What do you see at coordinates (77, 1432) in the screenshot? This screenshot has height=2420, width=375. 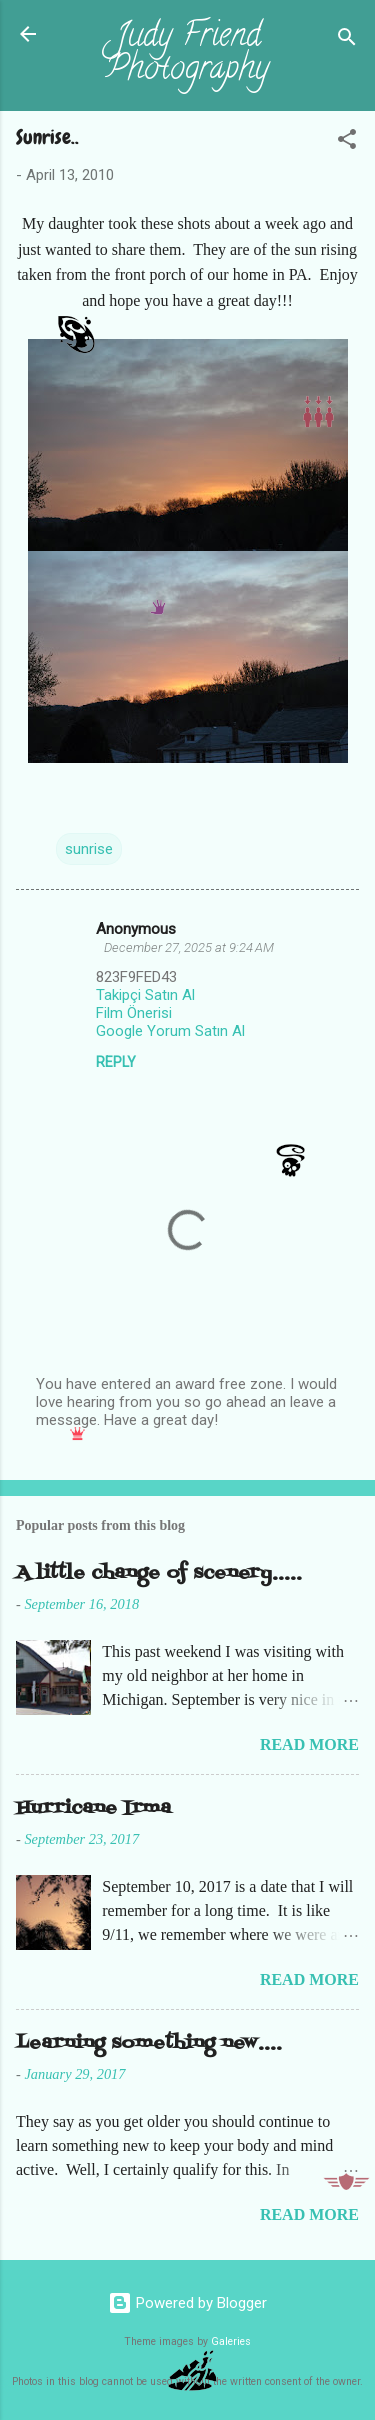 I see `chess queen game piece` at bounding box center [77, 1432].